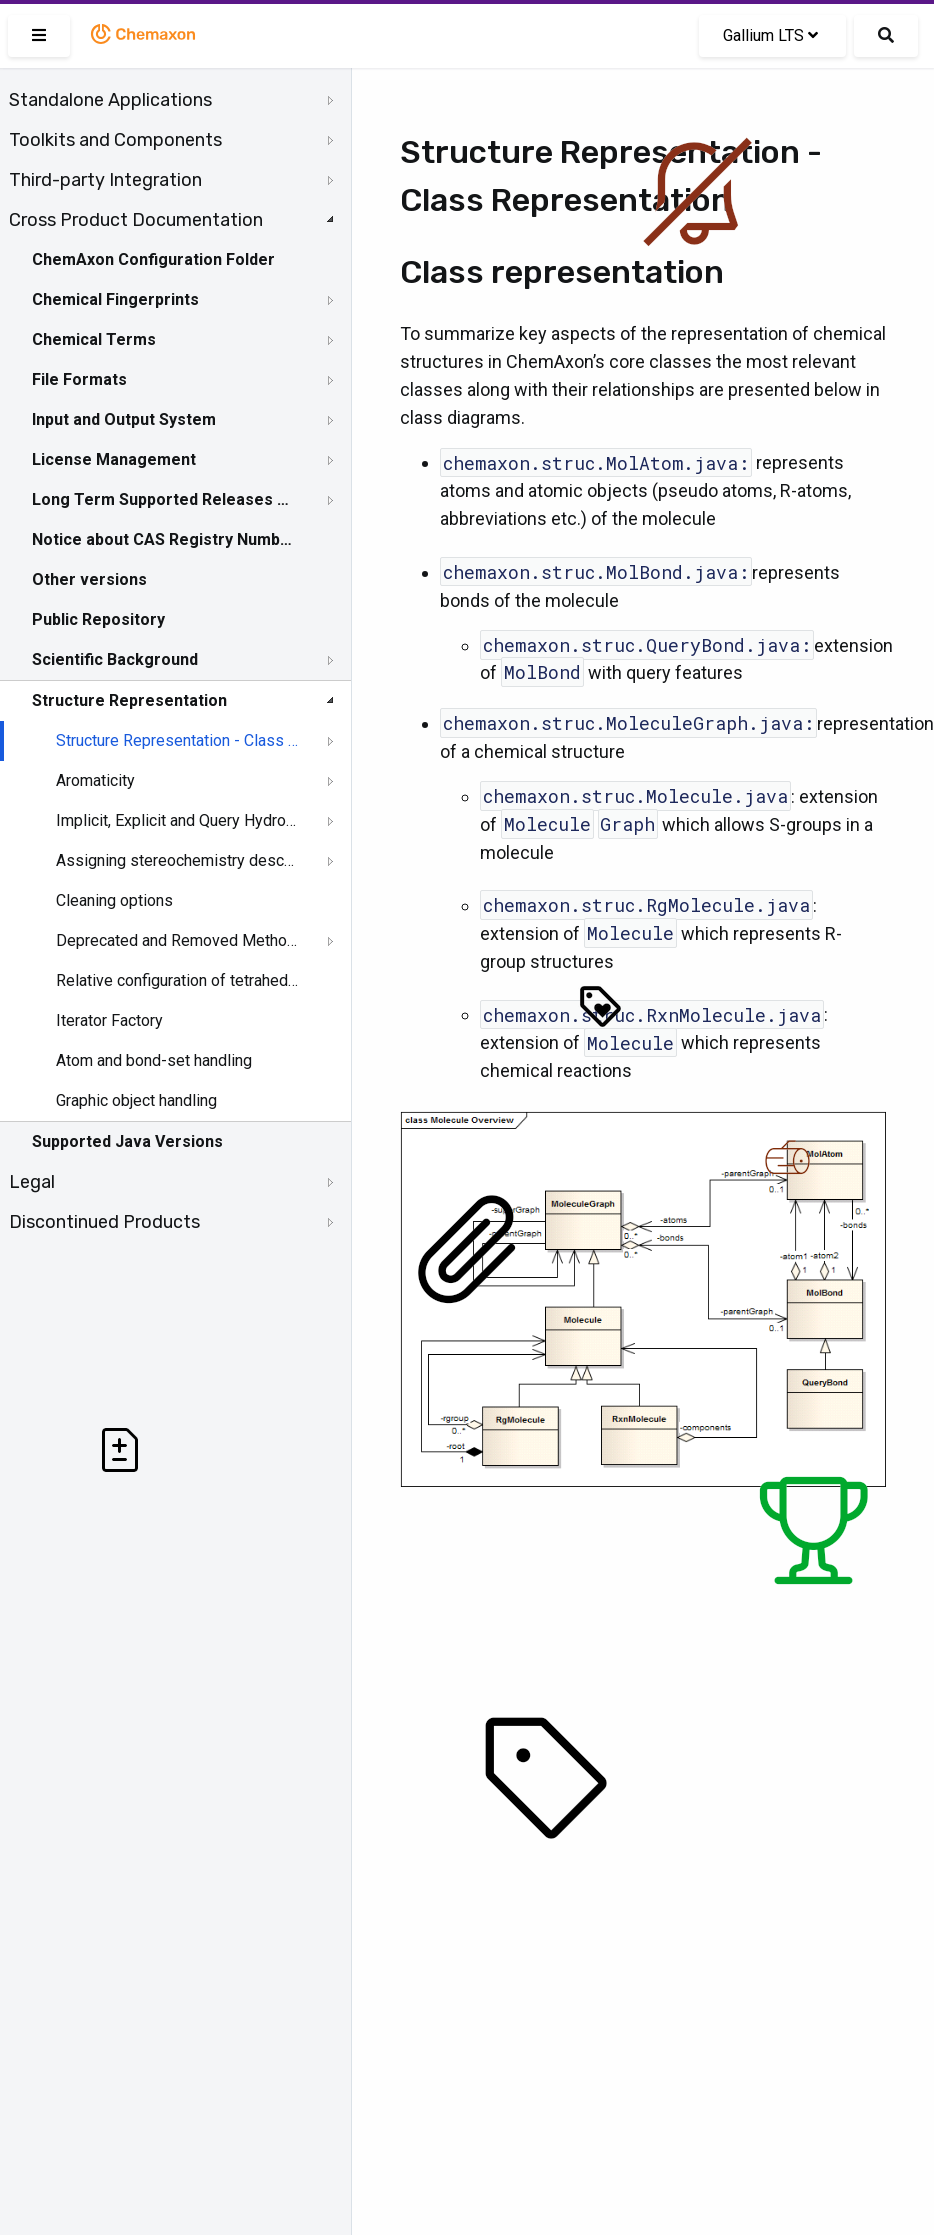 The height and width of the screenshot is (2235, 934). What do you see at coordinates (120, 1450) in the screenshot?
I see `view file differences or changes` at bounding box center [120, 1450].